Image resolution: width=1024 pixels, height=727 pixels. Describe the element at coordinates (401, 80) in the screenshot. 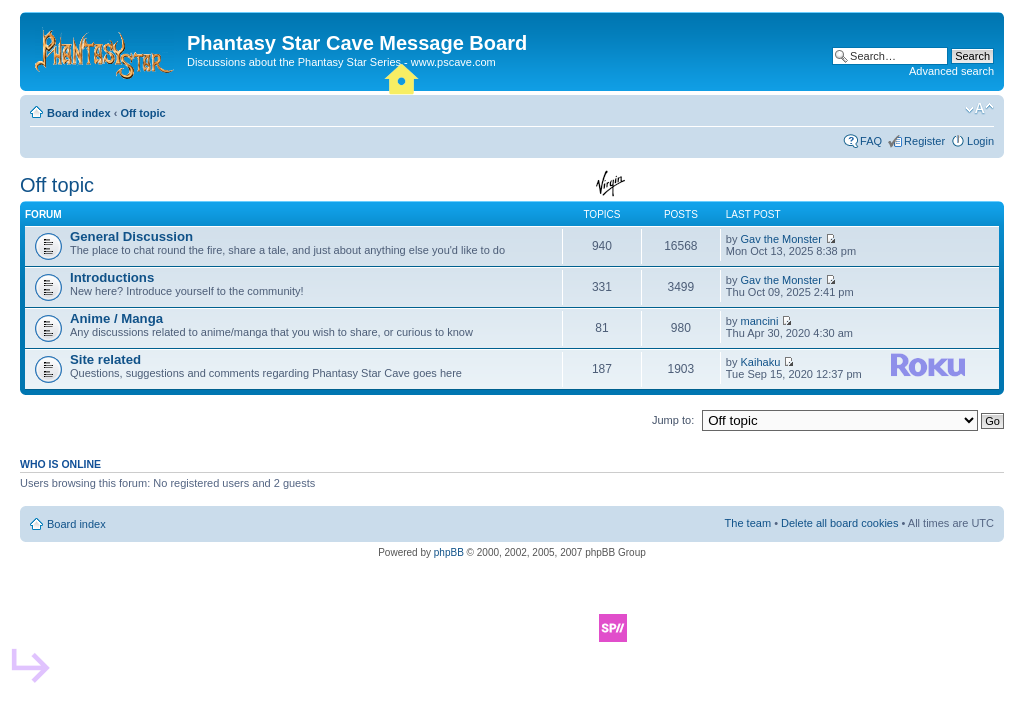

I see `navigate to home screen` at that location.